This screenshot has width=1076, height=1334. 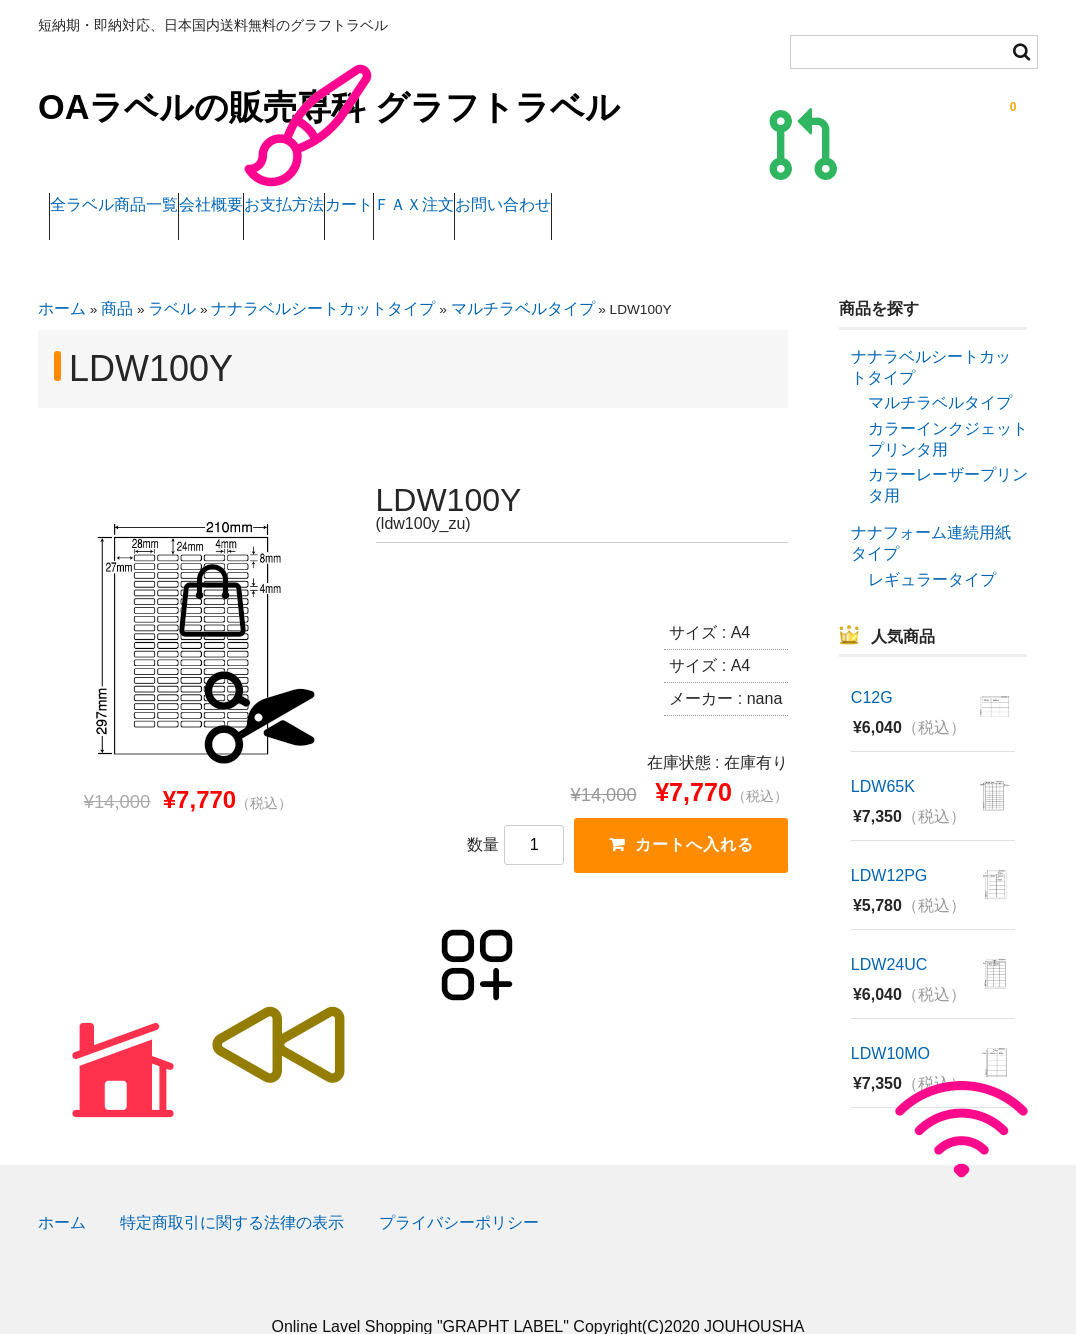 I want to click on navigate to home screen, so click(x=123, y=1070).